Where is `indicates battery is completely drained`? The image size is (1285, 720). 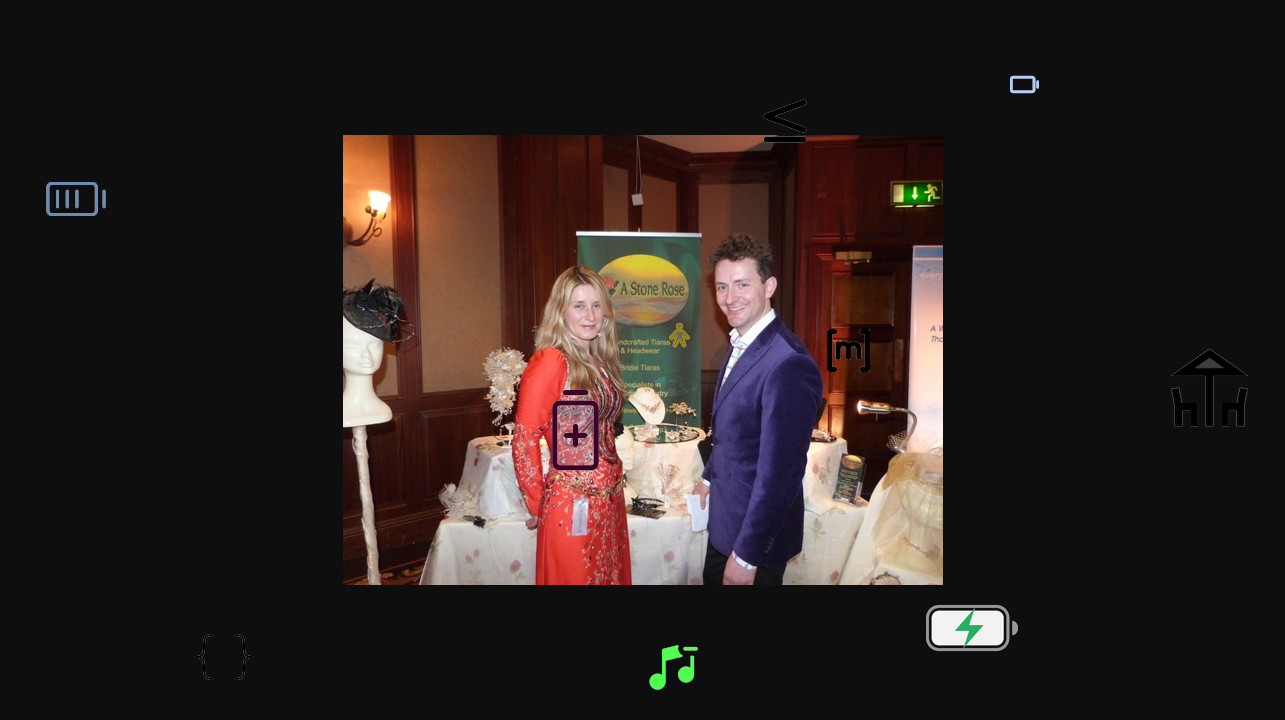
indicates battery is completely drained is located at coordinates (1024, 84).